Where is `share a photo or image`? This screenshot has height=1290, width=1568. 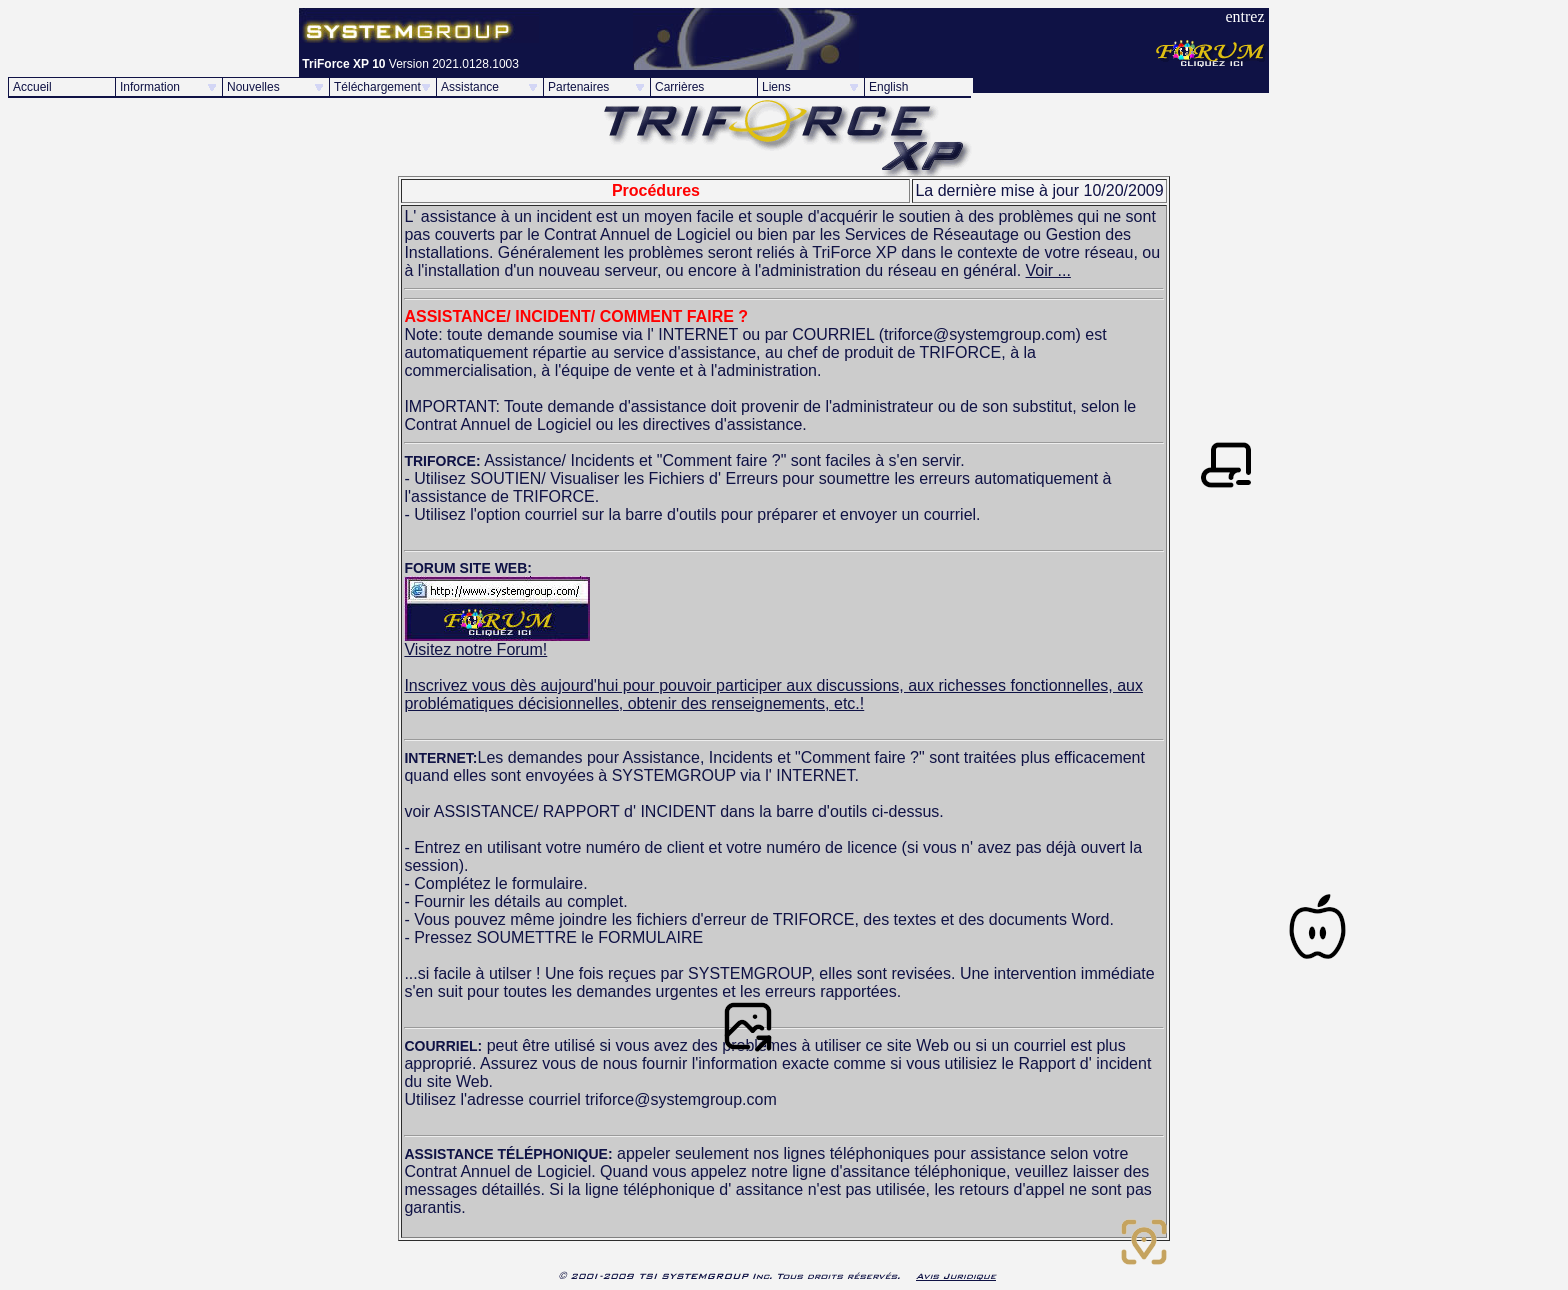
share a photo or image is located at coordinates (748, 1026).